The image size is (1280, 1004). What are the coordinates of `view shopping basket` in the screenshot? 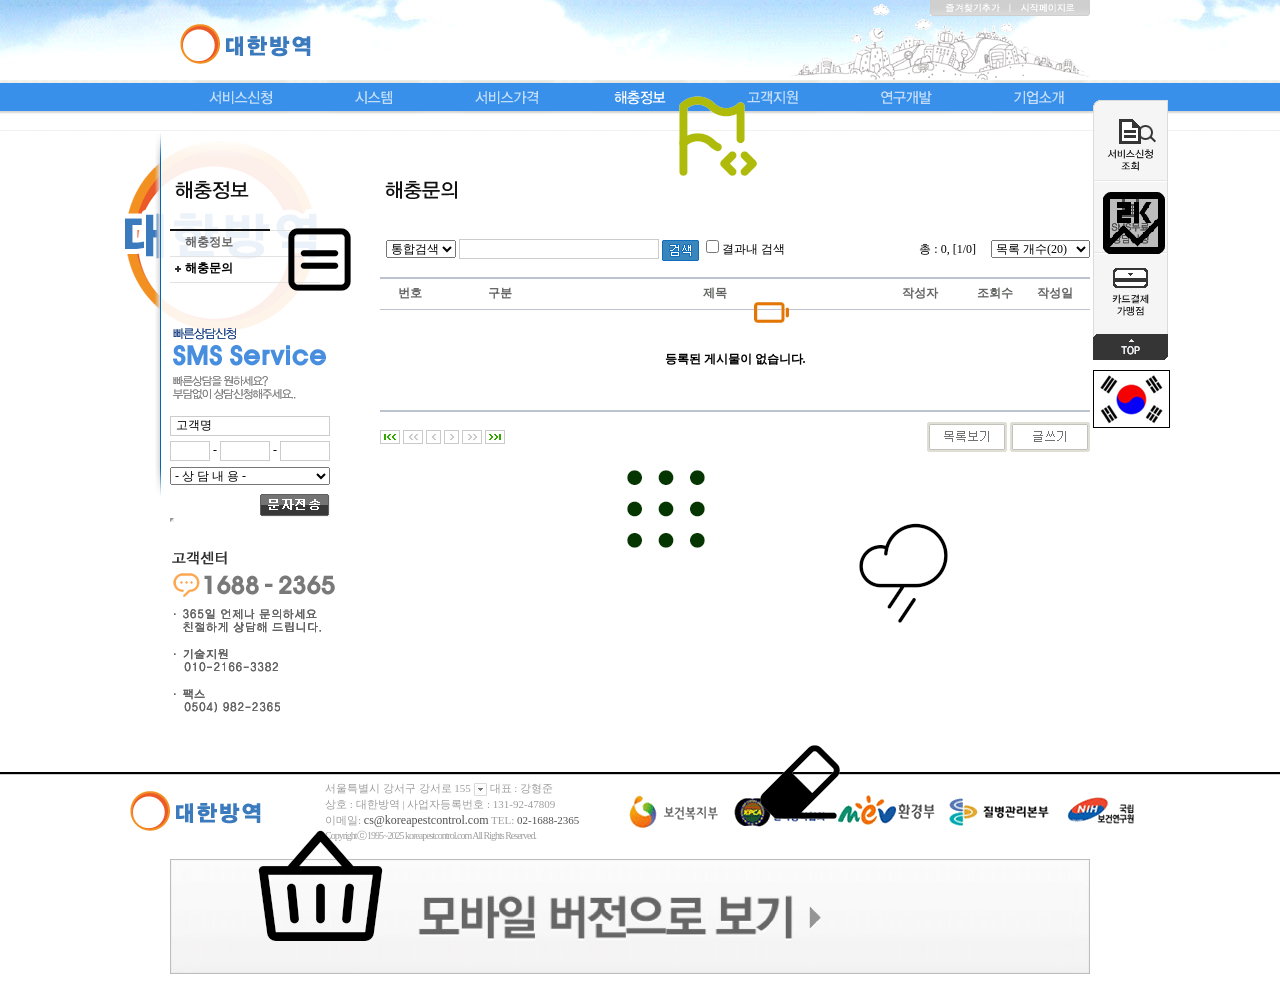 It's located at (320, 892).